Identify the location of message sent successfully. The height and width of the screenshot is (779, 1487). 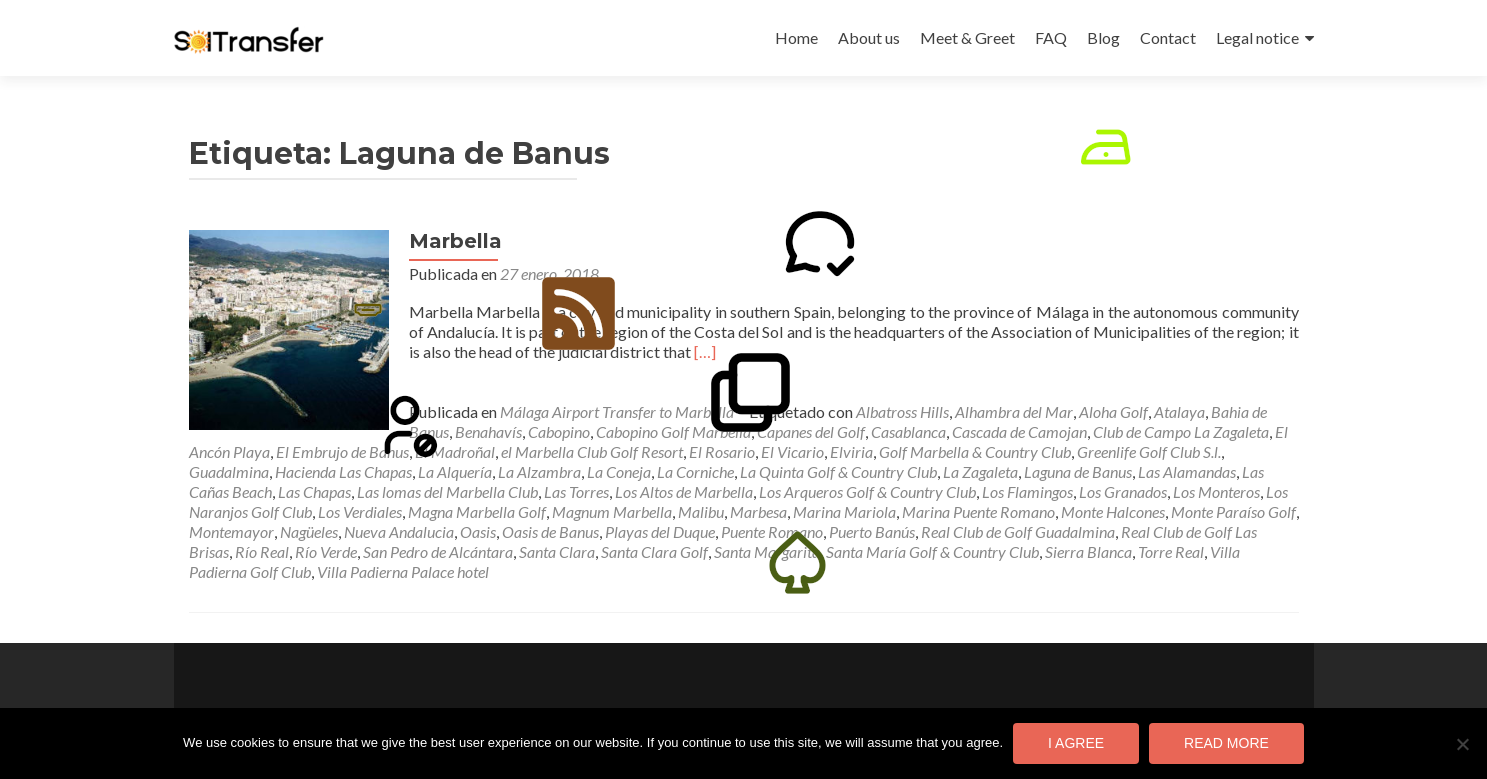
(820, 242).